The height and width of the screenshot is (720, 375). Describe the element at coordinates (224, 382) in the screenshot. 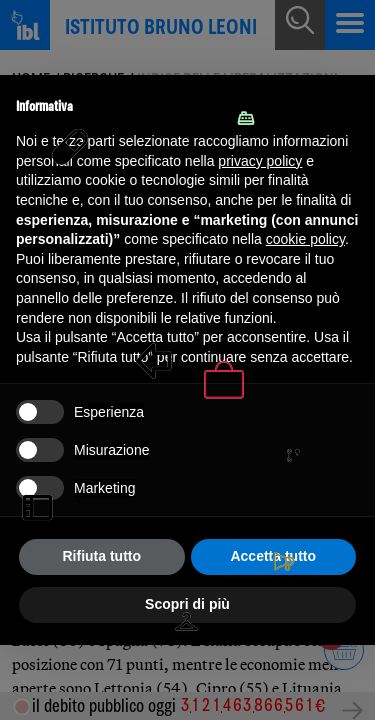

I see `view your shopping bag` at that location.